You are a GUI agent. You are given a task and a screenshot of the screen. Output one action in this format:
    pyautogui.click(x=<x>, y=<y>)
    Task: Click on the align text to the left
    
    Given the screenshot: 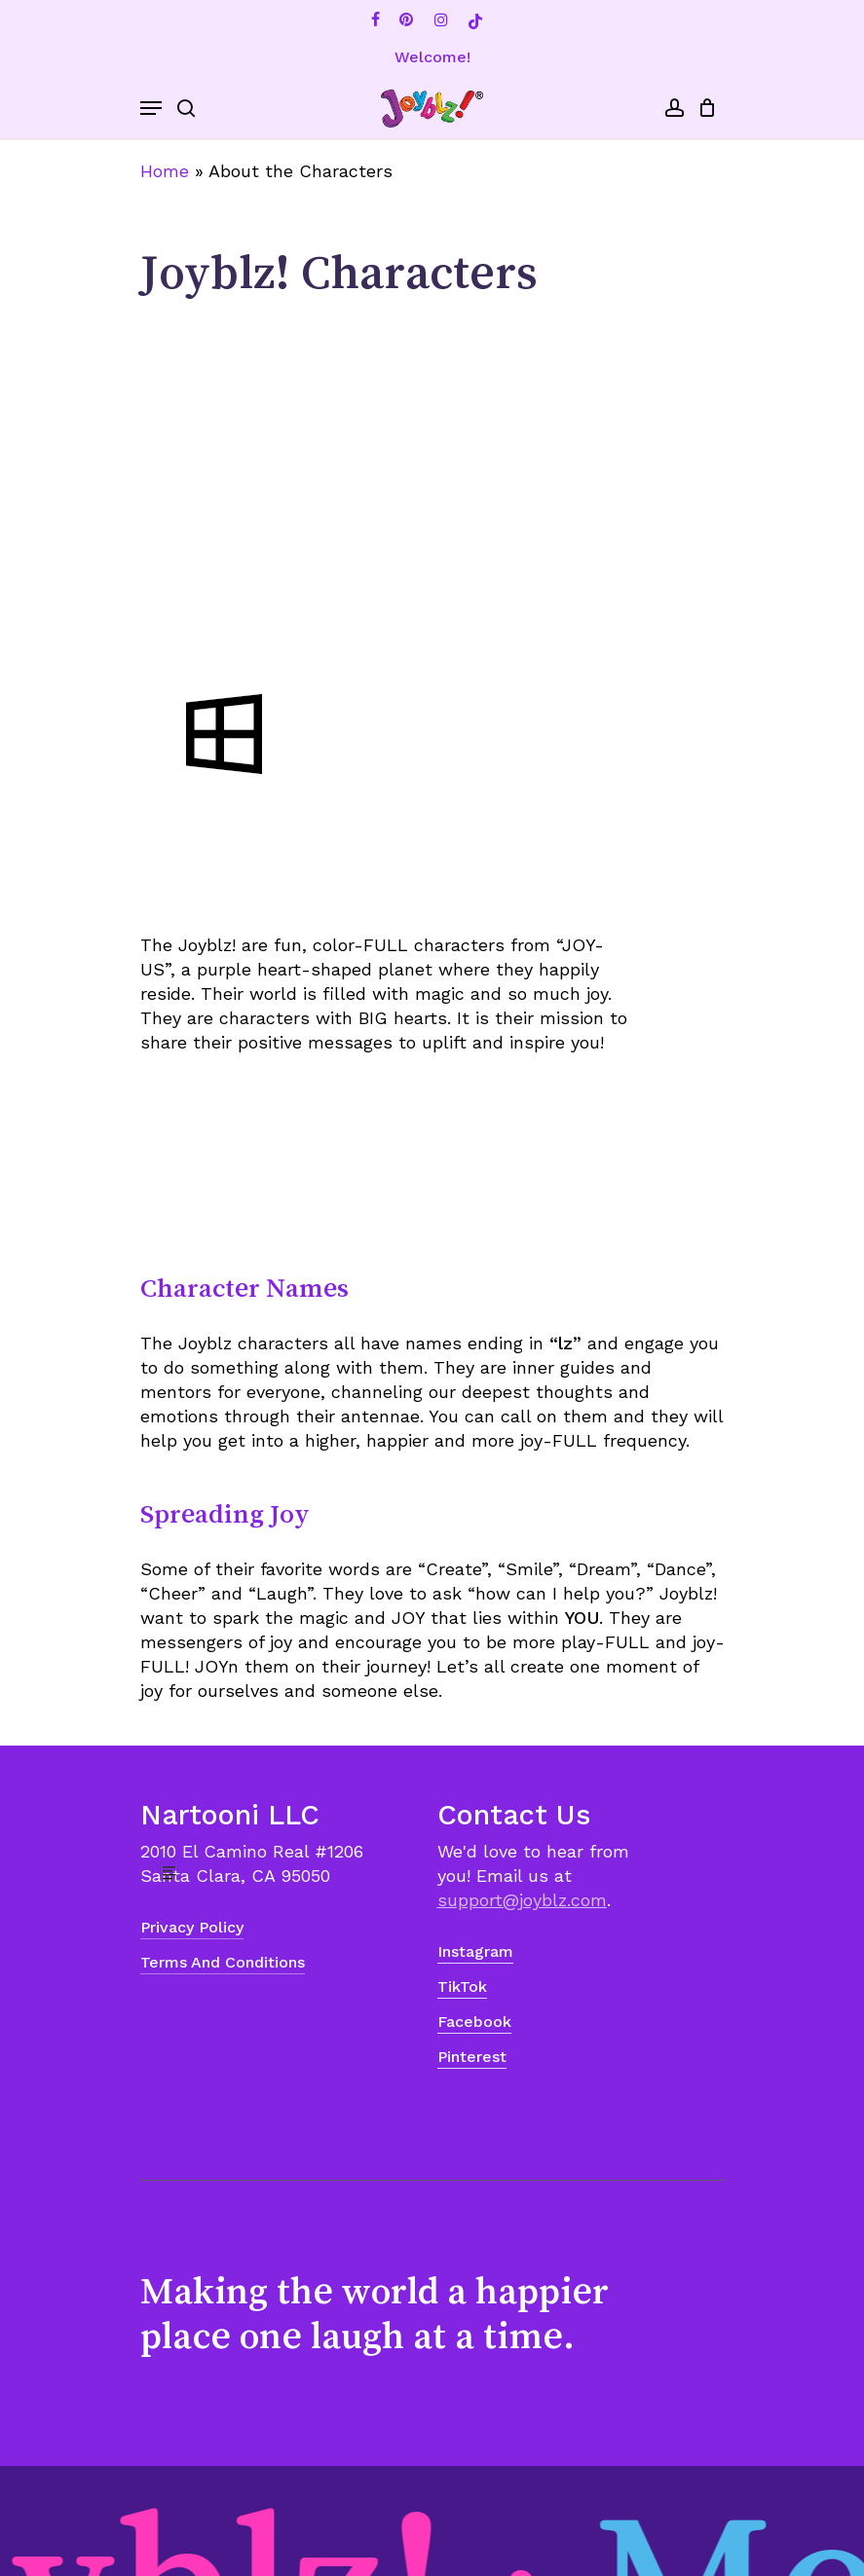 What is the action you would take?
    pyautogui.click(x=169, y=1872)
    